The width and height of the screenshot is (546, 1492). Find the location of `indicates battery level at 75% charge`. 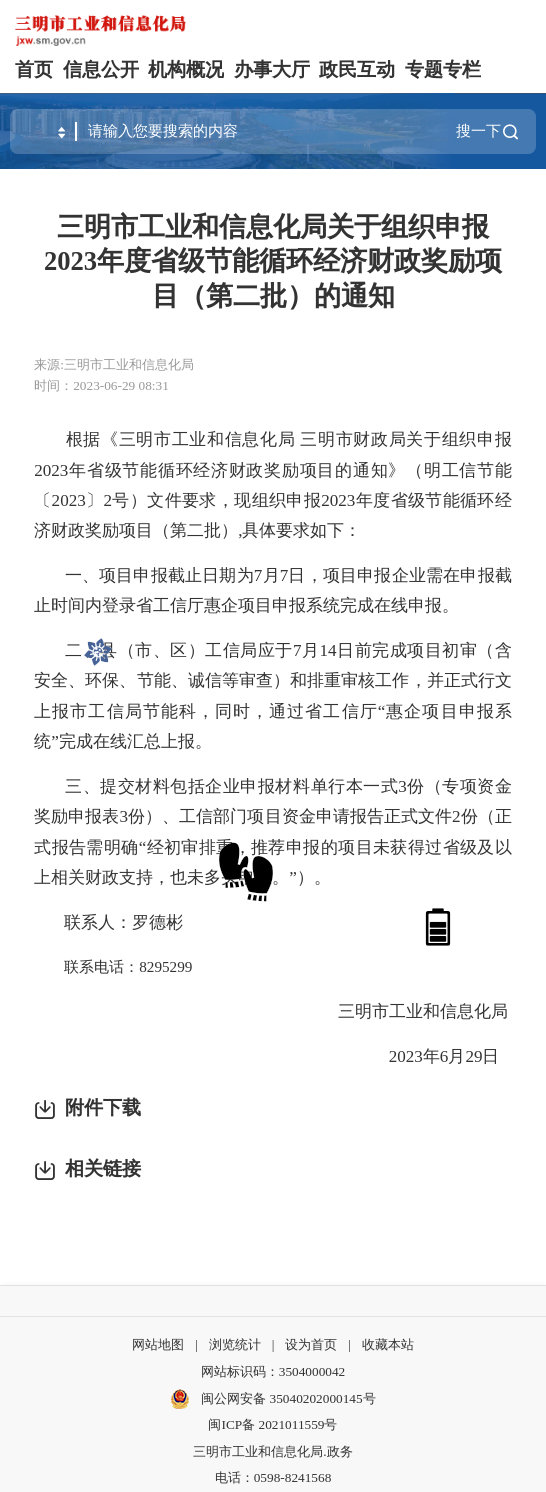

indicates battery level at 75% charge is located at coordinates (438, 927).